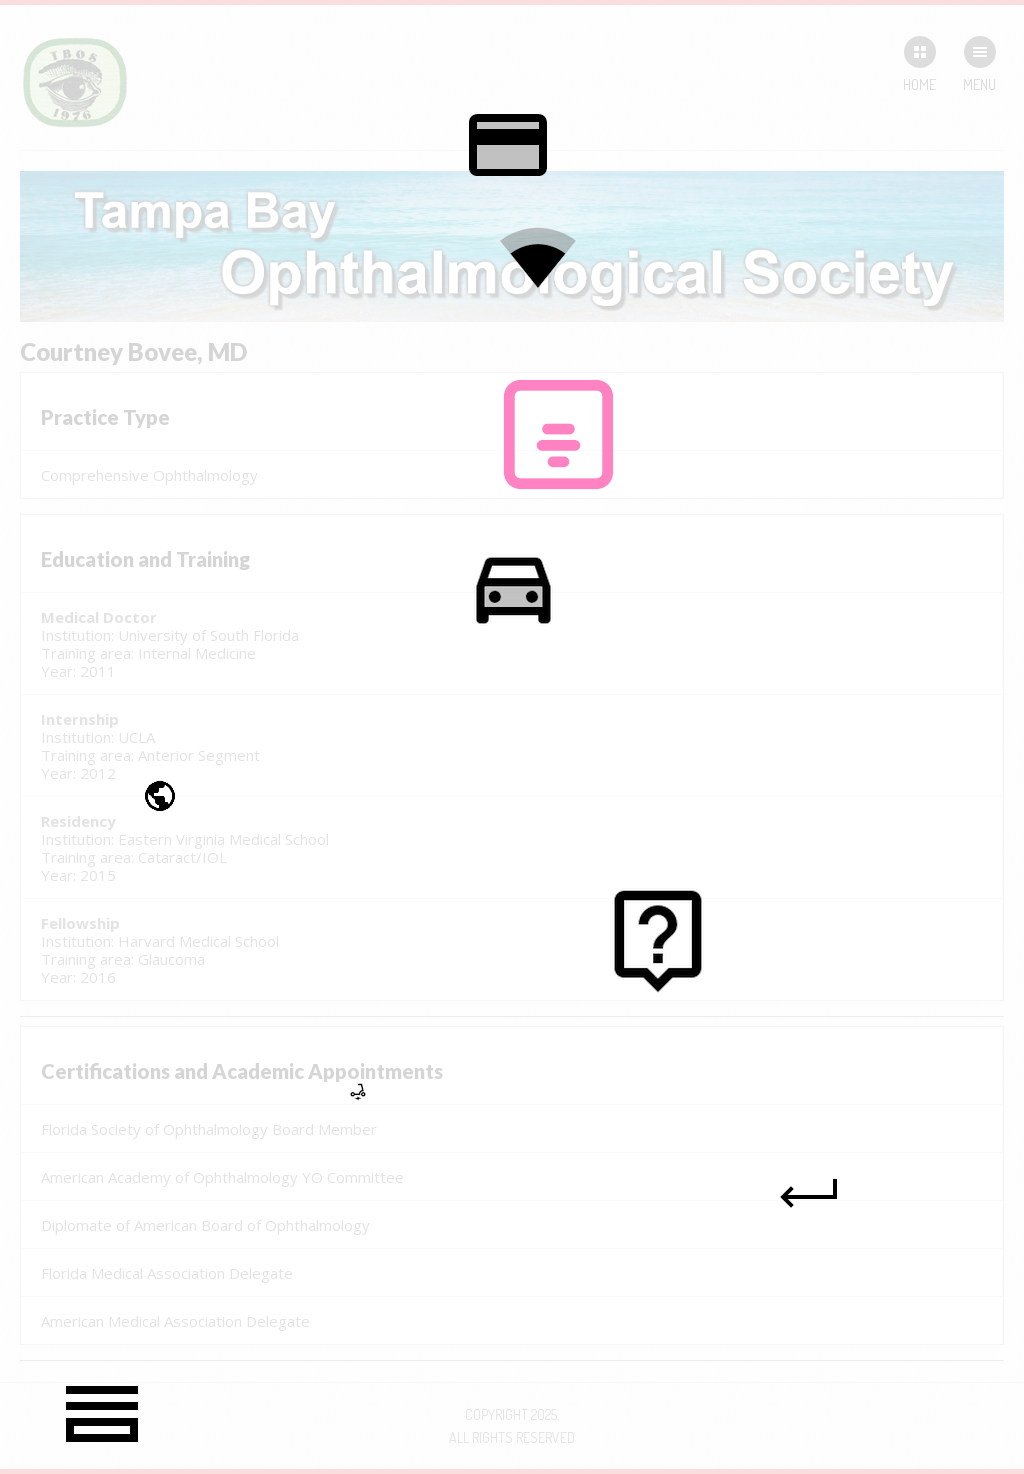  Describe the element at coordinates (160, 796) in the screenshot. I see `switch to public visibility` at that location.